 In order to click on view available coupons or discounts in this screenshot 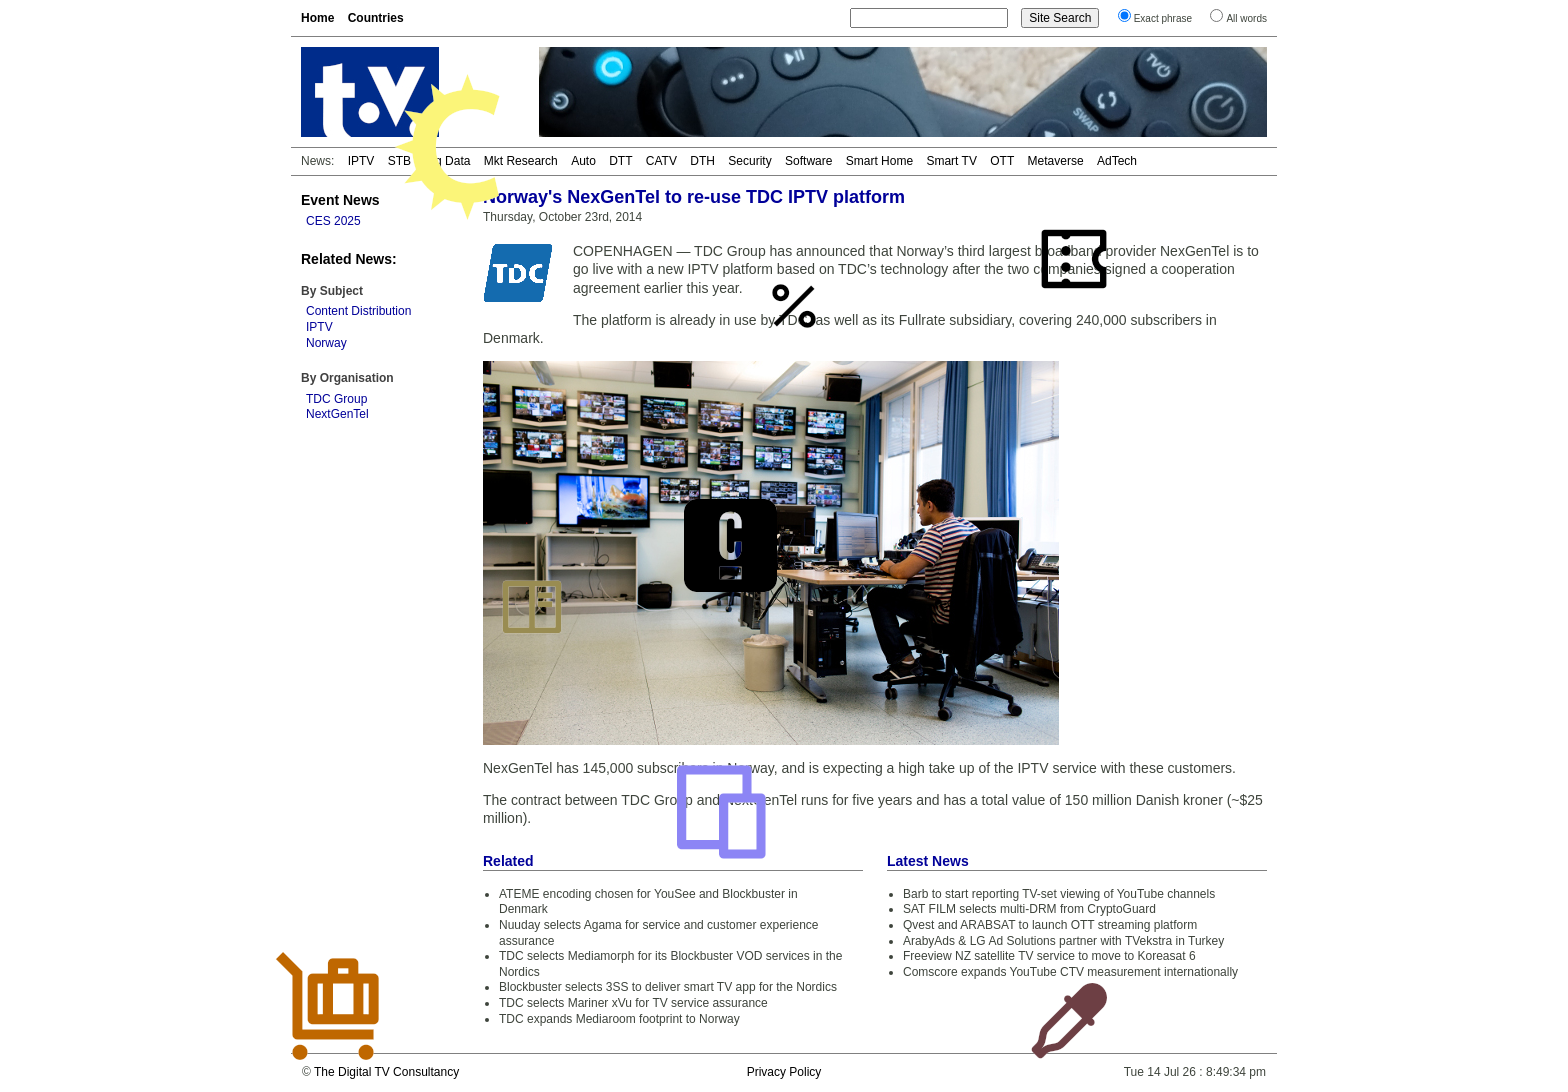, I will do `click(1074, 259)`.